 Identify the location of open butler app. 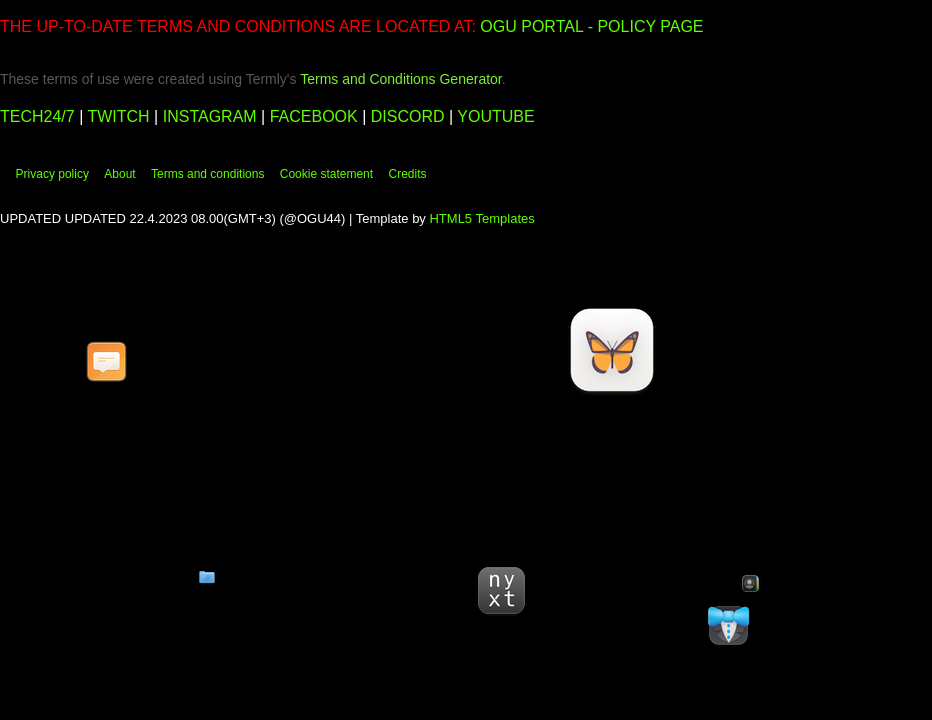
(728, 625).